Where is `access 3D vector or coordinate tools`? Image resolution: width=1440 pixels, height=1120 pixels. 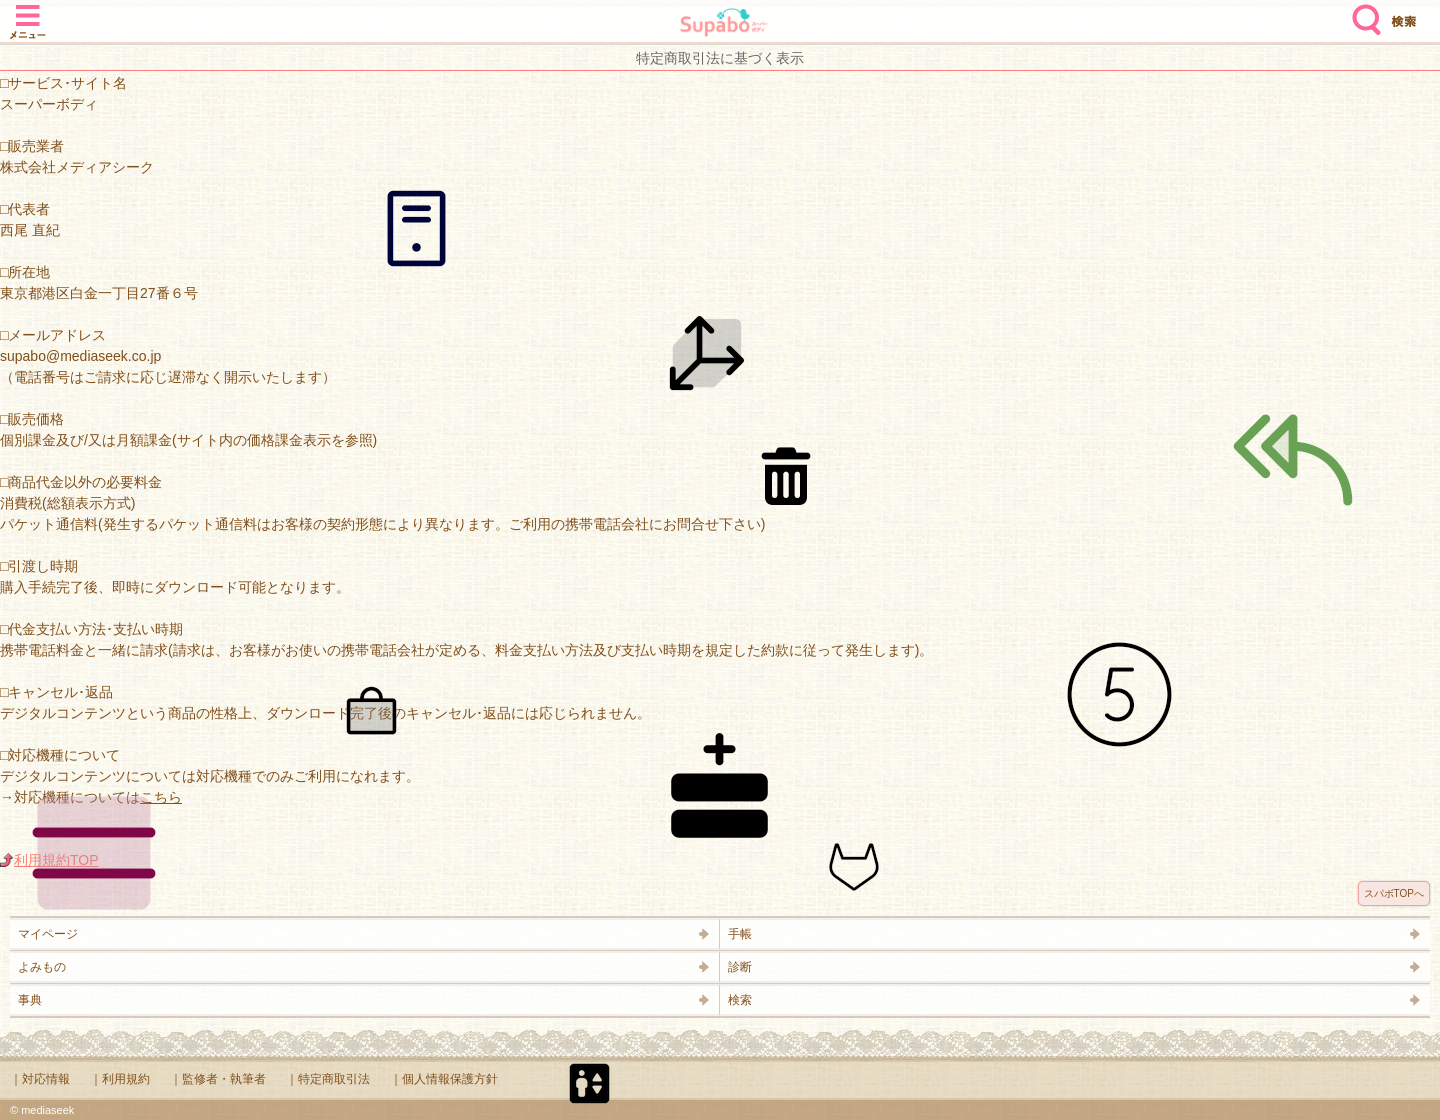 access 3D vector or coordinate tools is located at coordinates (702, 357).